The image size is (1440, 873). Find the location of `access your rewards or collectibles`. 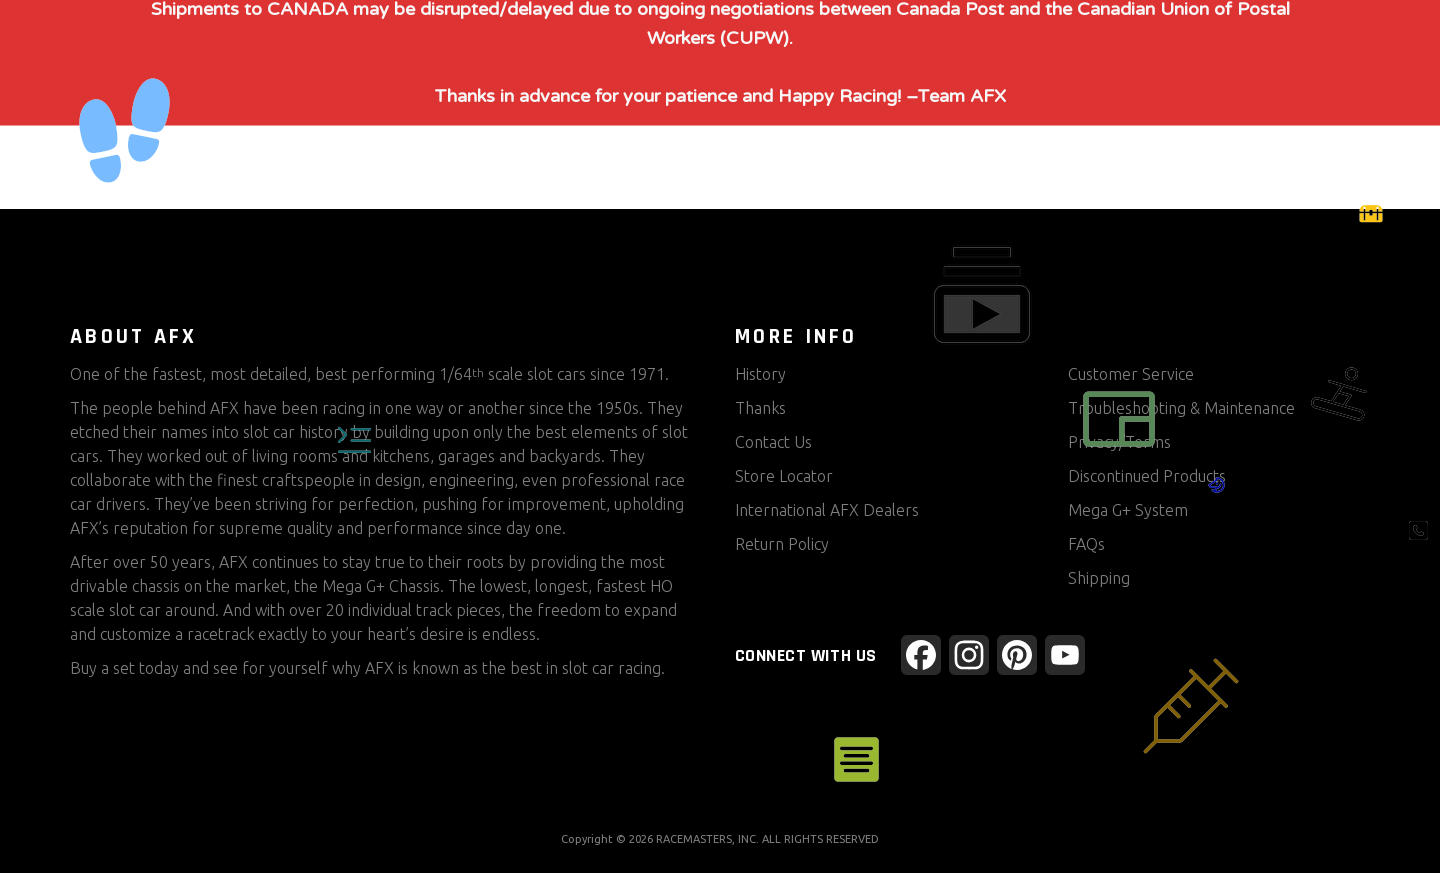

access your rewards or collectibles is located at coordinates (1371, 214).